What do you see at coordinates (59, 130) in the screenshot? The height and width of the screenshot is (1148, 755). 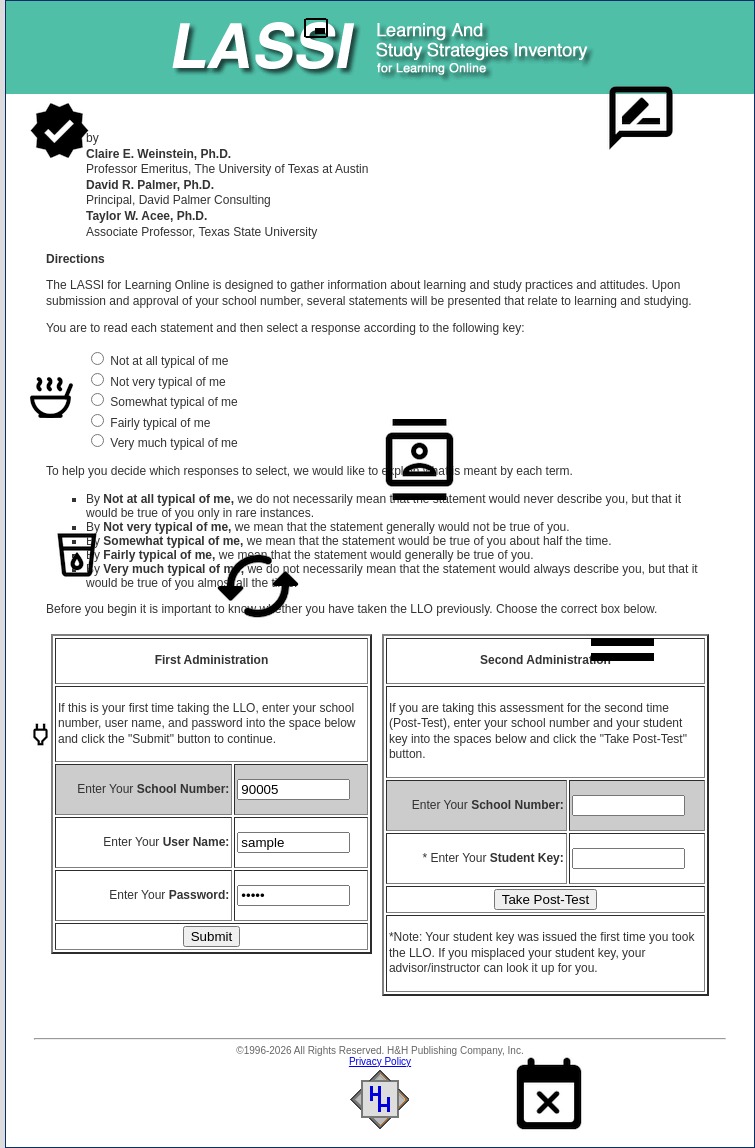 I see `indicates a verified account or identity` at bounding box center [59, 130].